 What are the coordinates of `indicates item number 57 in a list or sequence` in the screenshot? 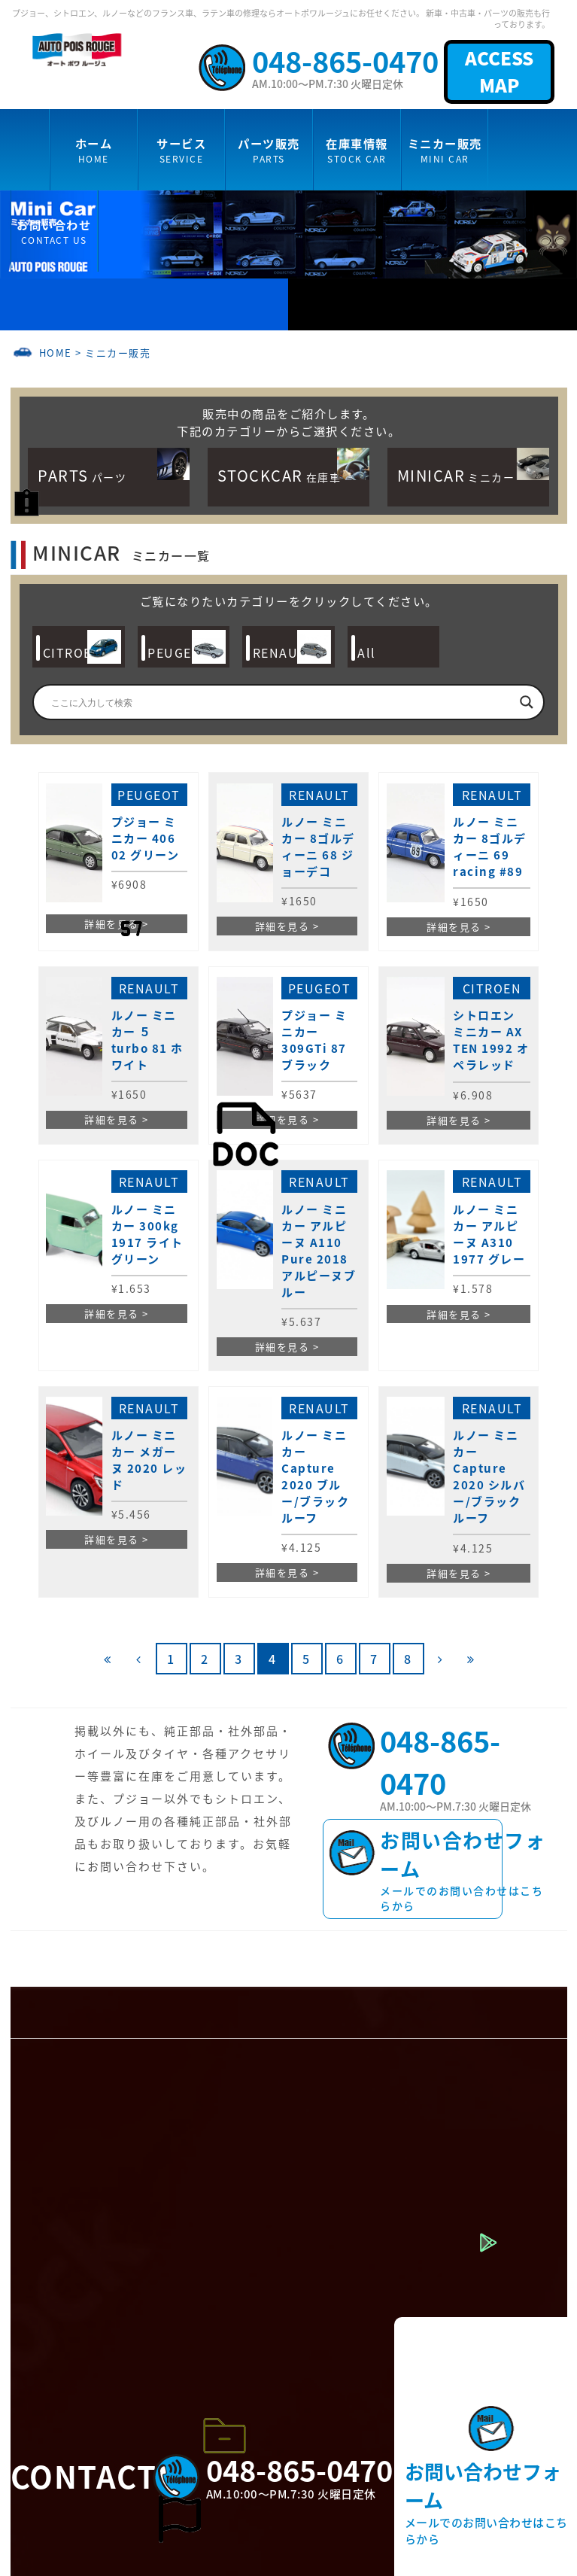 It's located at (132, 929).